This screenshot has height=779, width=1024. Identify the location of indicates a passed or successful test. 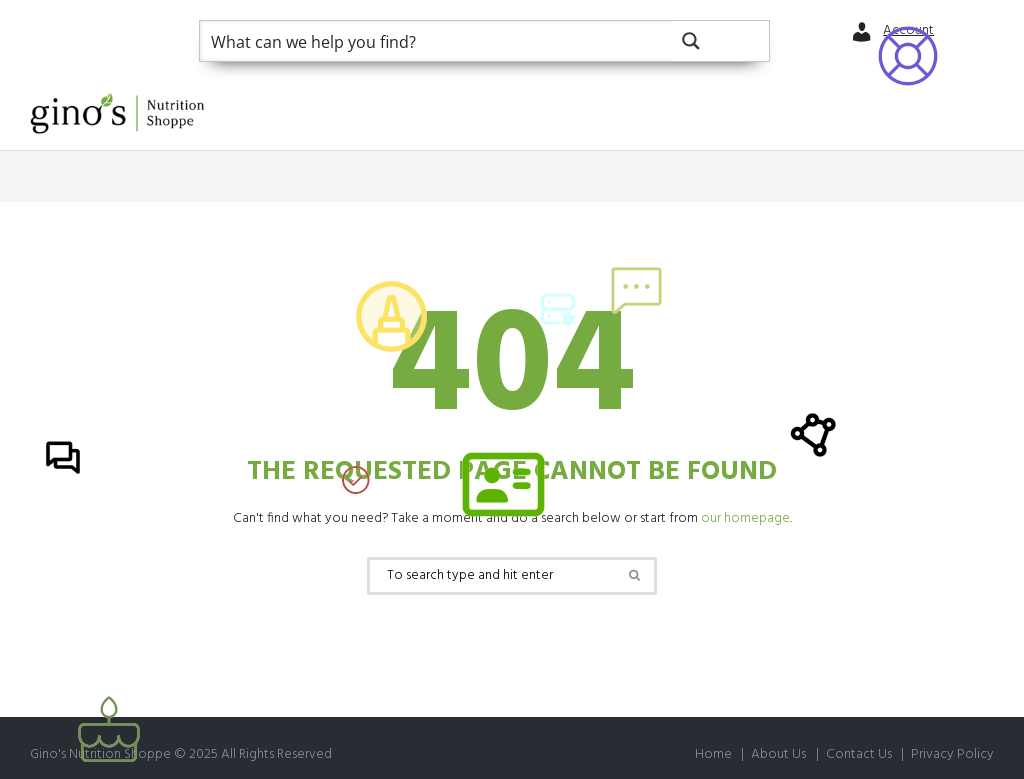
(356, 480).